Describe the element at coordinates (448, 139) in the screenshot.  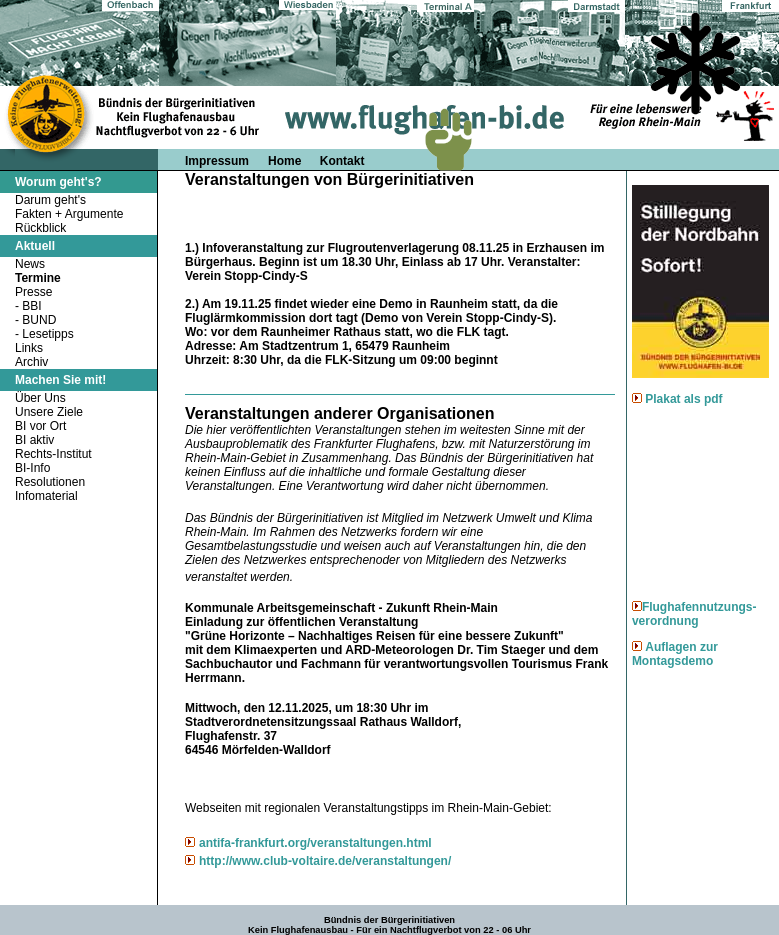
I see `indicates solidarity or support` at that location.